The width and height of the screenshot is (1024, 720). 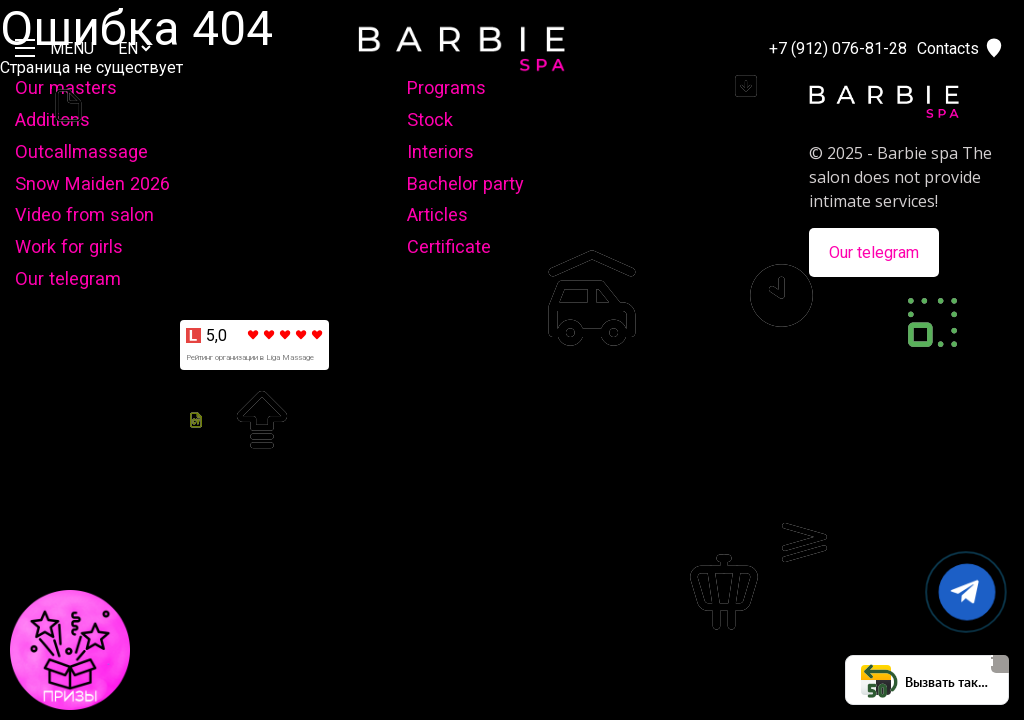 I want to click on align content to bottom-left corner, so click(x=932, y=322).